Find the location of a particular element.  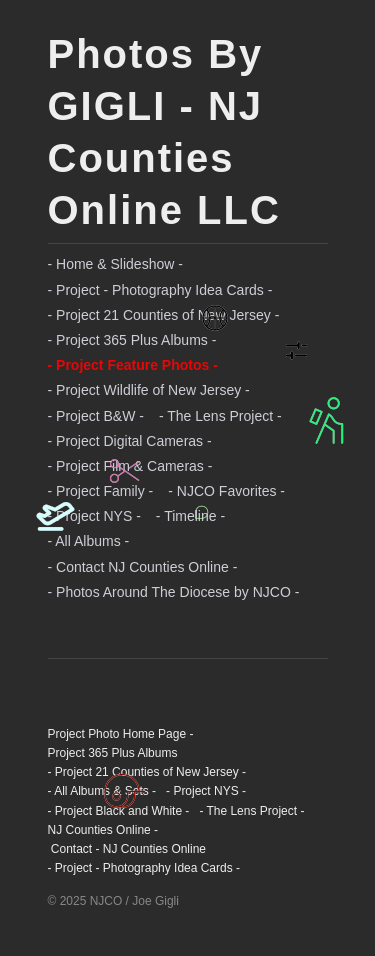

departing flight status indicator is located at coordinates (55, 515).